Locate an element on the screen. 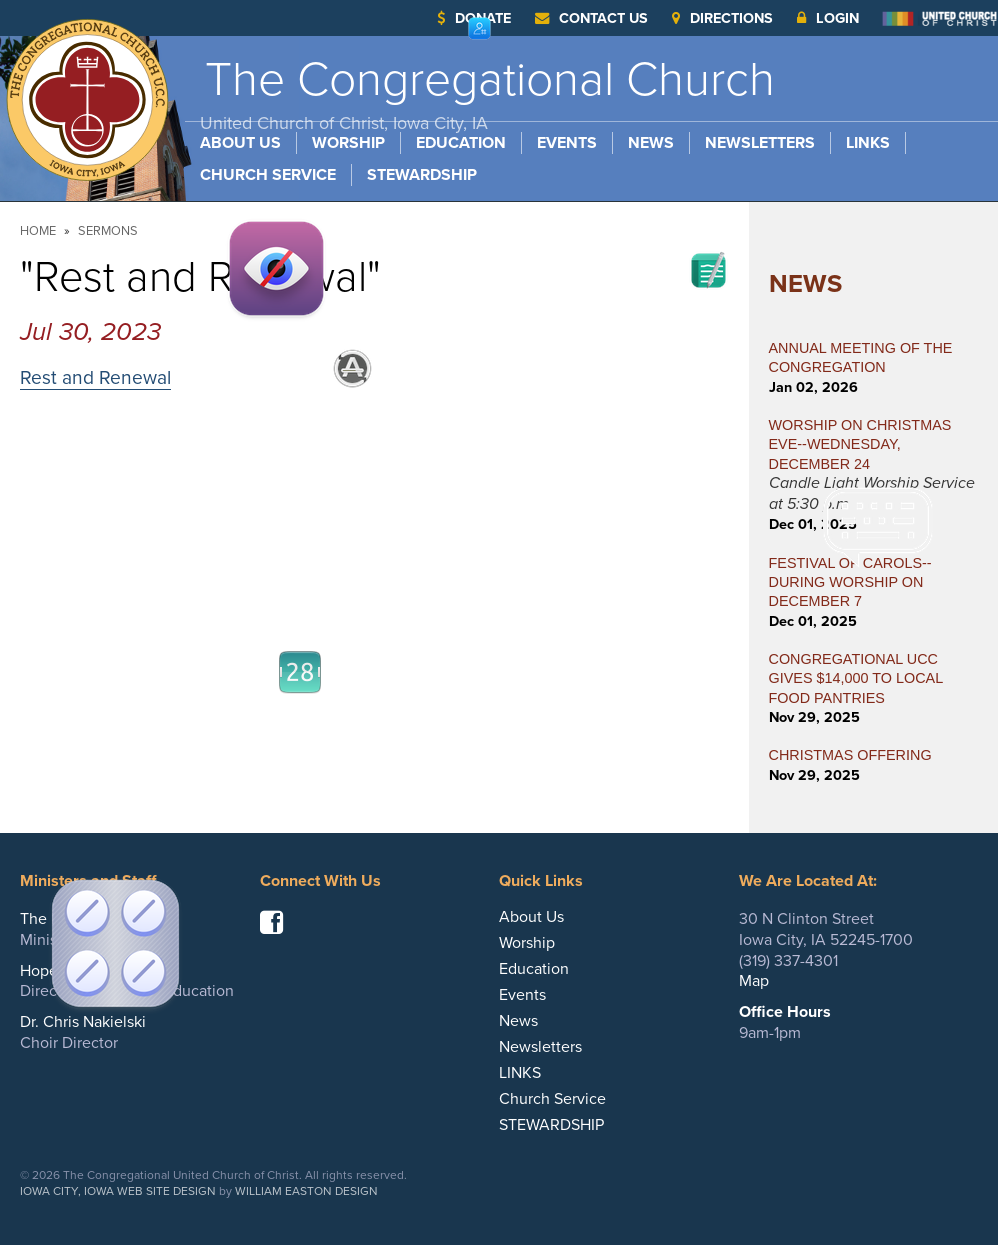 The image size is (998, 1245). access sudo or admin user preferences is located at coordinates (479, 28).